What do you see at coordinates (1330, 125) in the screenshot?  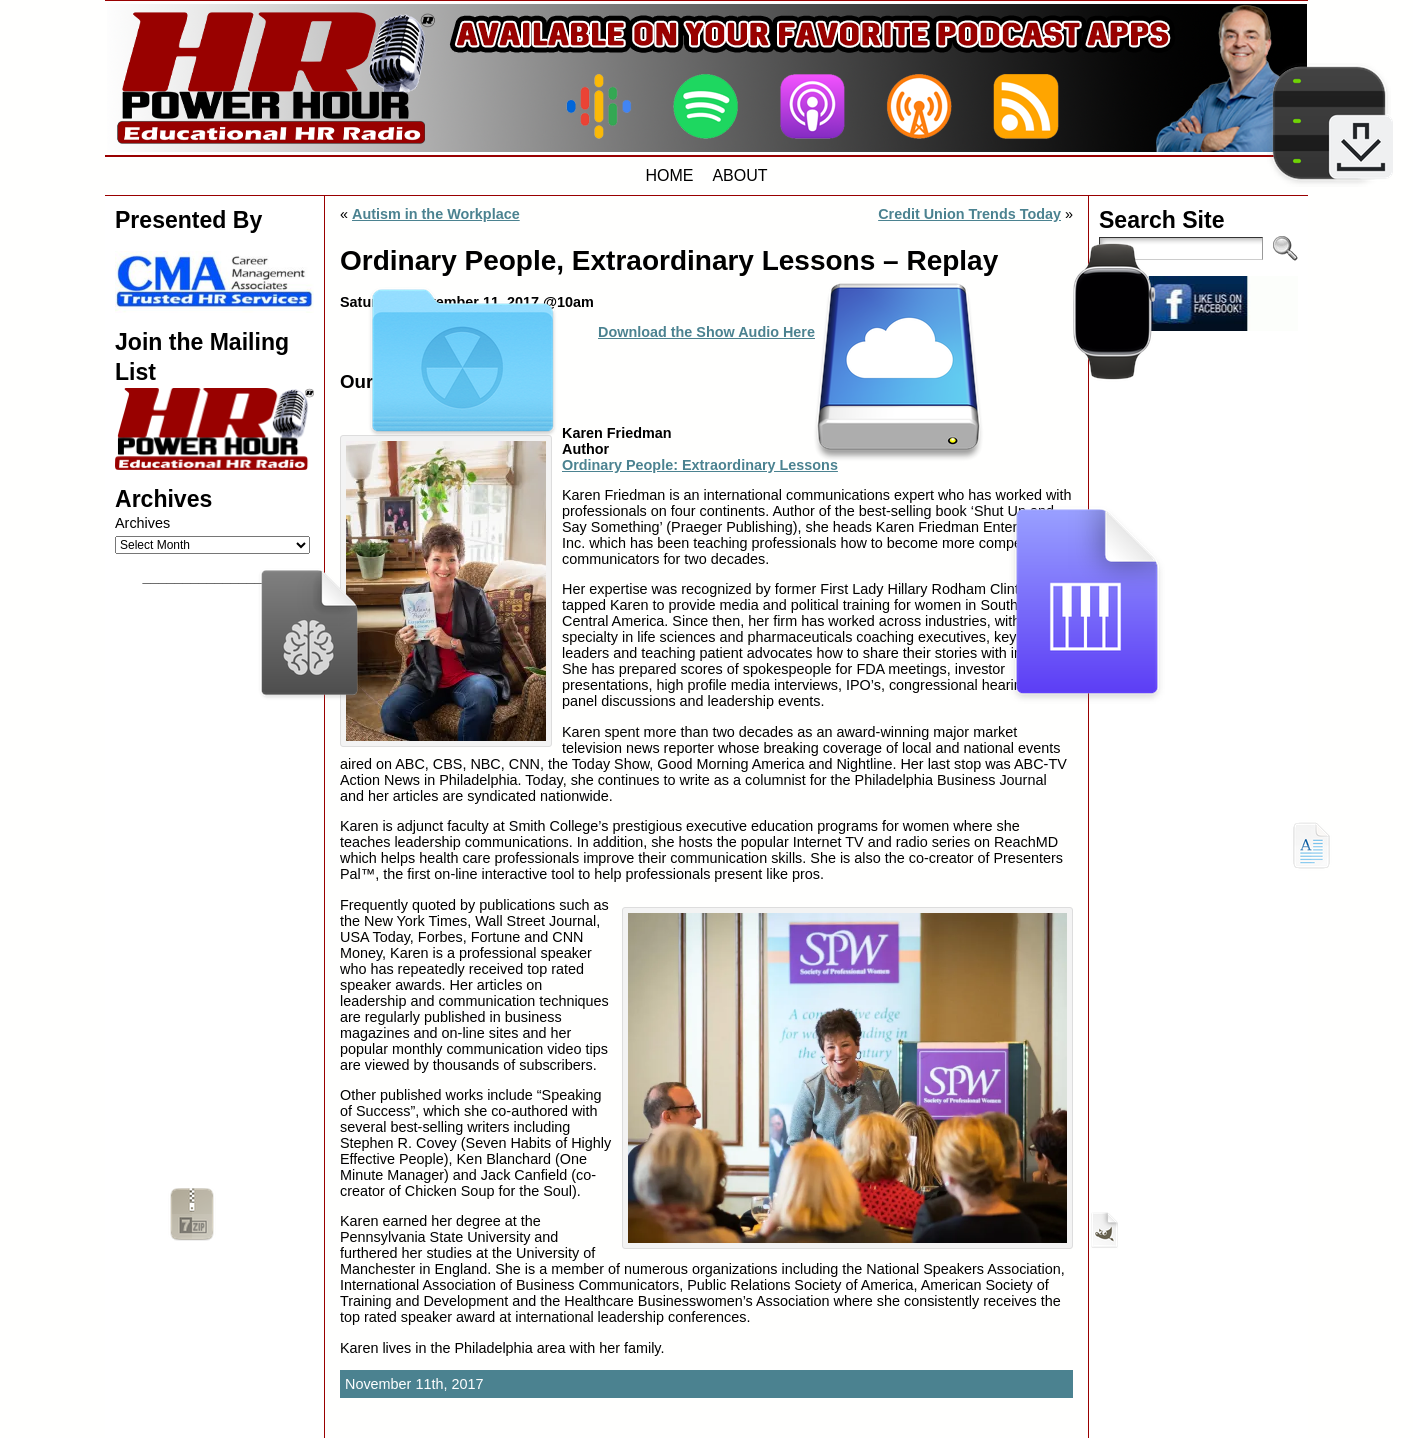 I see `configure network server installation settings` at bounding box center [1330, 125].